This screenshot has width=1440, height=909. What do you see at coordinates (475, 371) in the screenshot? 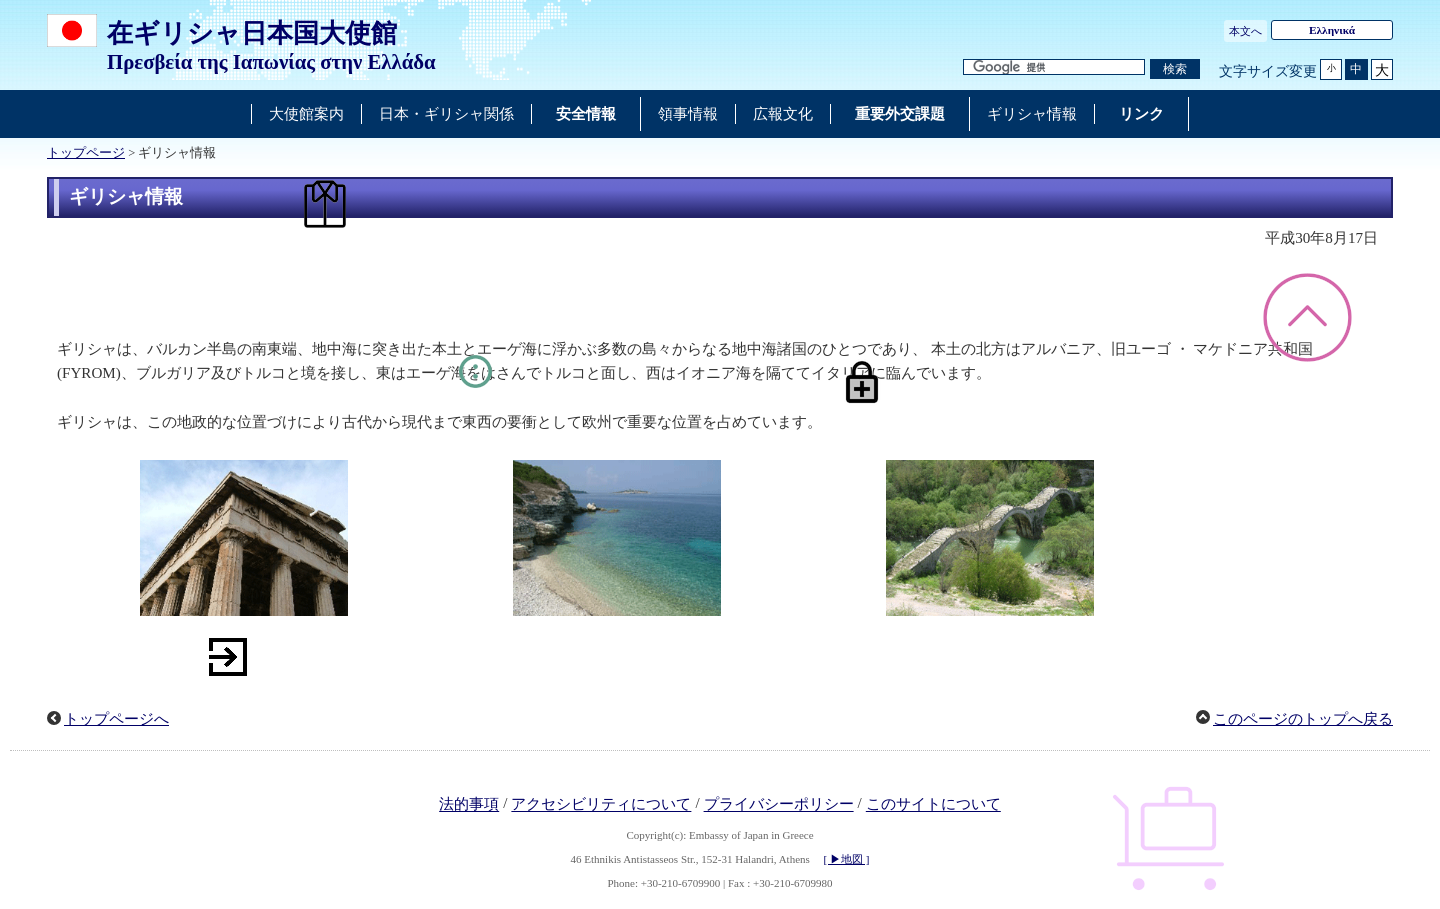
I see `open more options menu` at bounding box center [475, 371].